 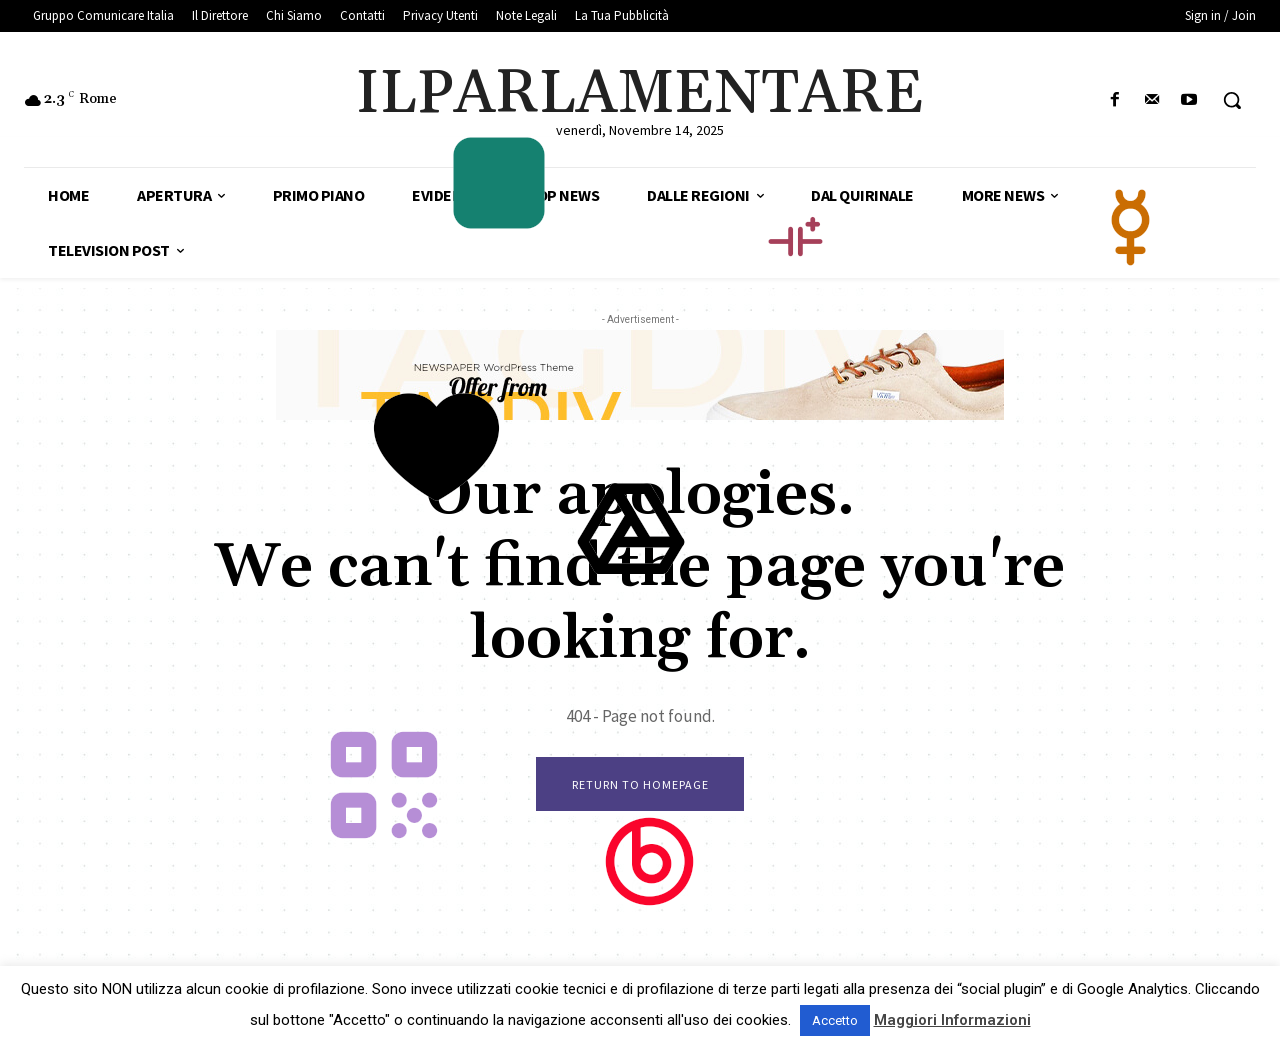 I want to click on beats audio brand logo, so click(x=649, y=861).